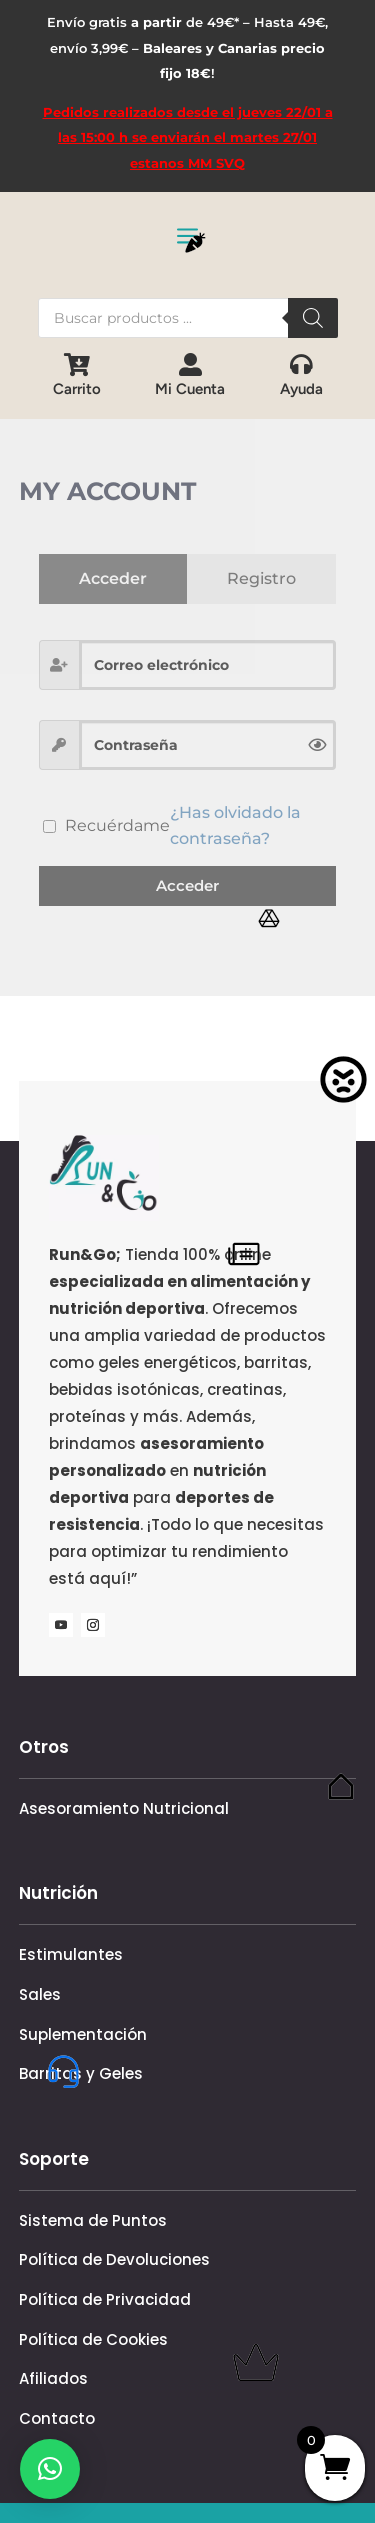 The height and width of the screenshot is (2523, 375). What do you see at coordinates (245, 1254) in the screenshot?
I see `view news articles or updates` at bounding box center [245, 1254].